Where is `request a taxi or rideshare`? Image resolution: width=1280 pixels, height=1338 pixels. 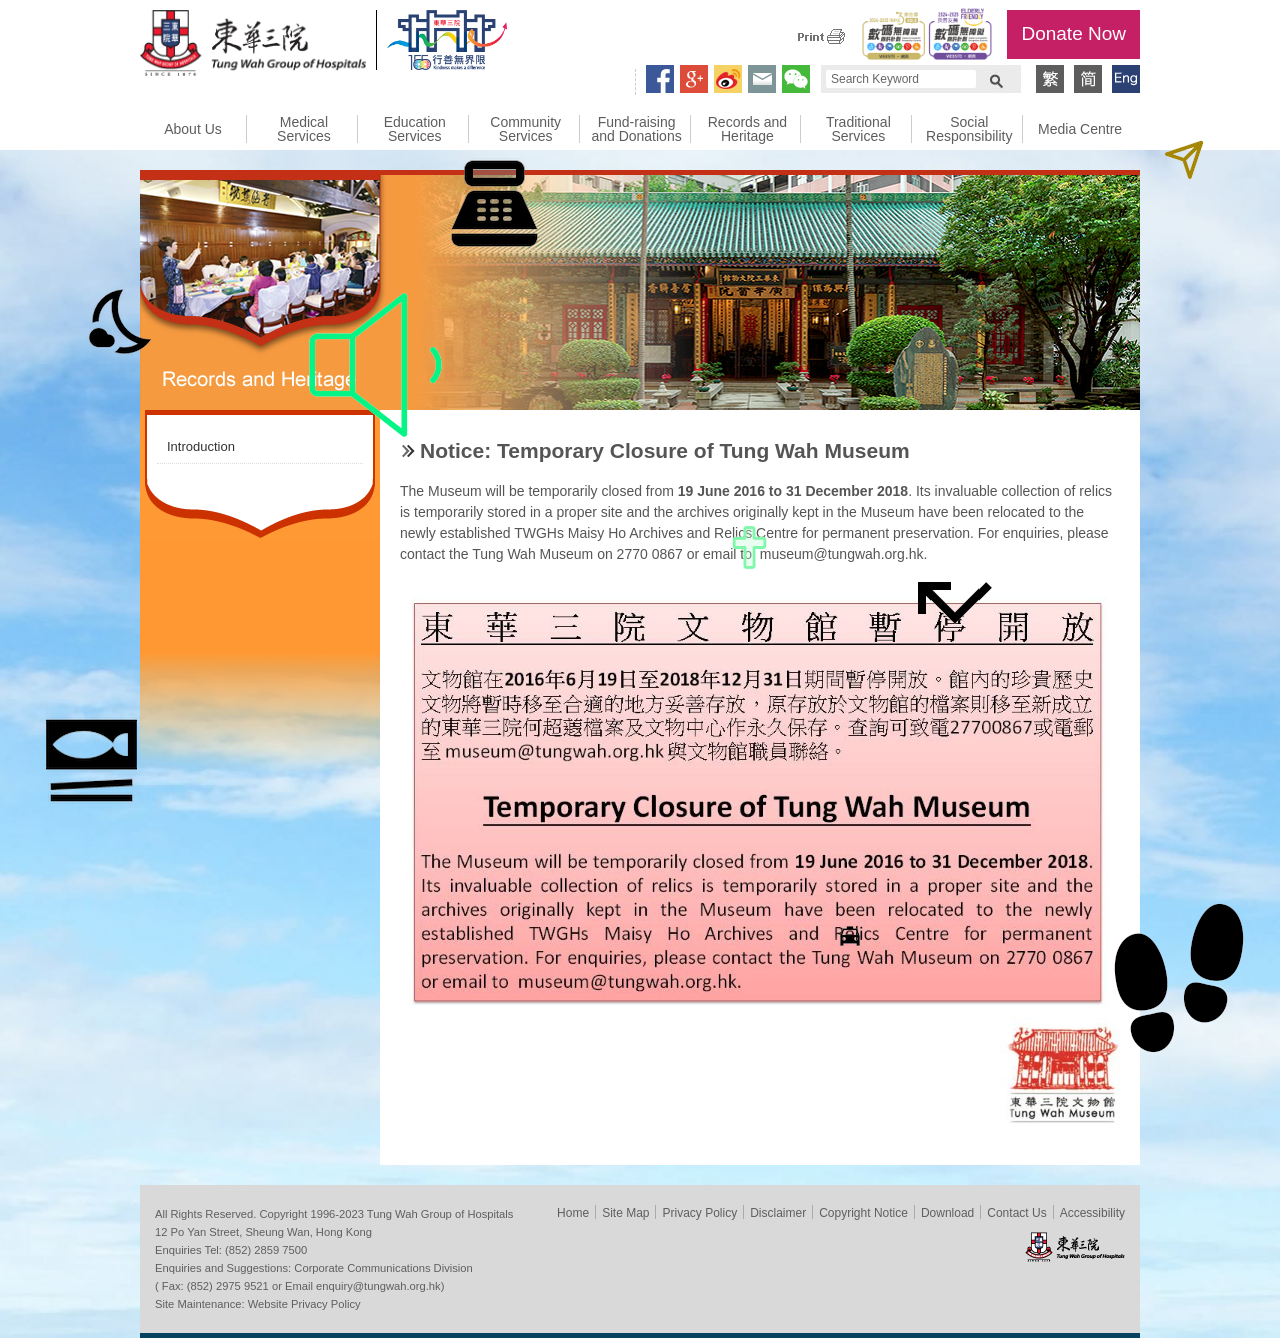
request a taxi or rideshare is located at coordinates (850, 936).